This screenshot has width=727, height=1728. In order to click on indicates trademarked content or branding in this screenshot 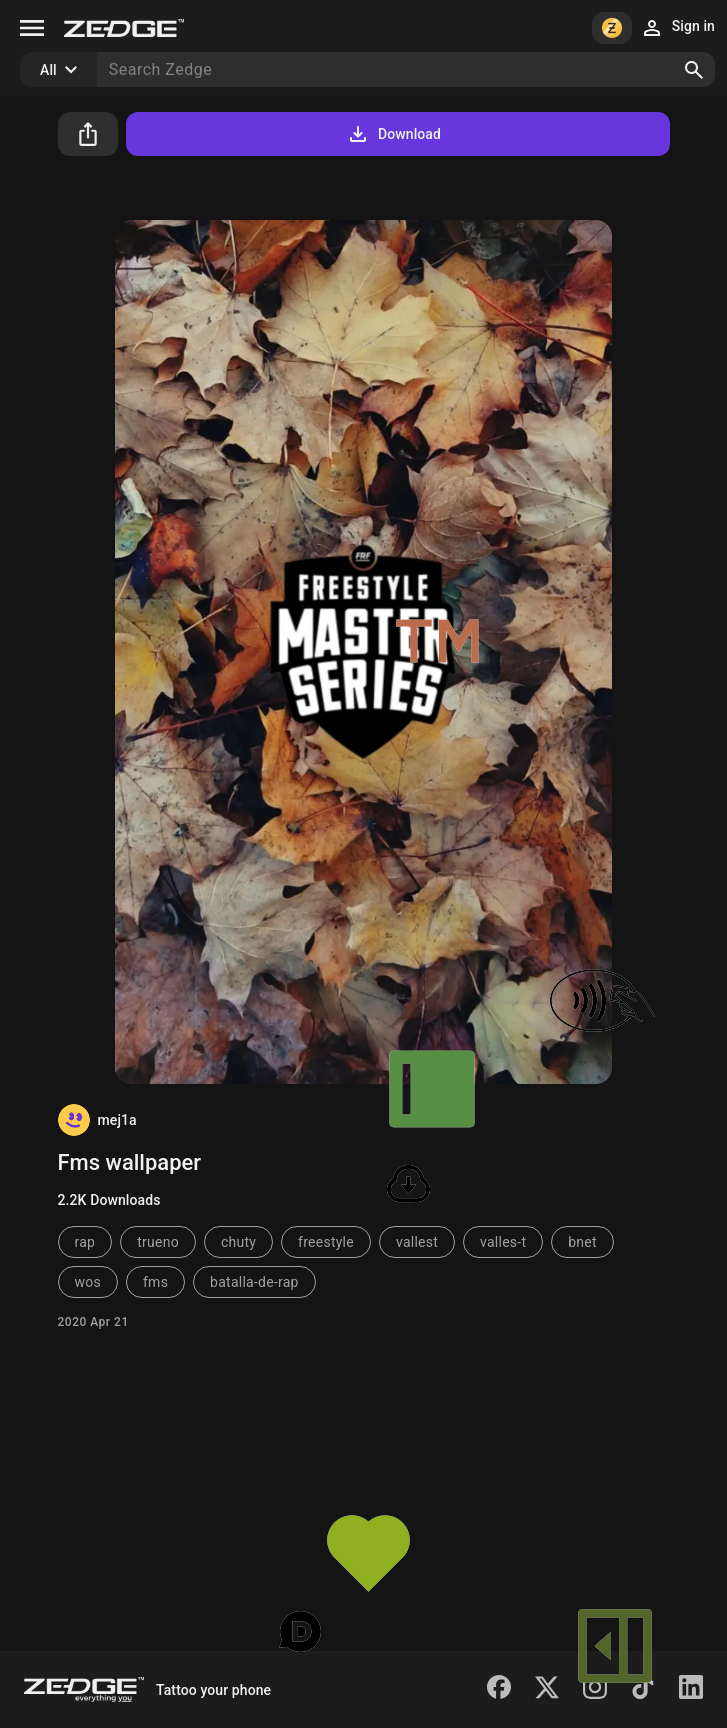, I will do `click(439, 641)`.